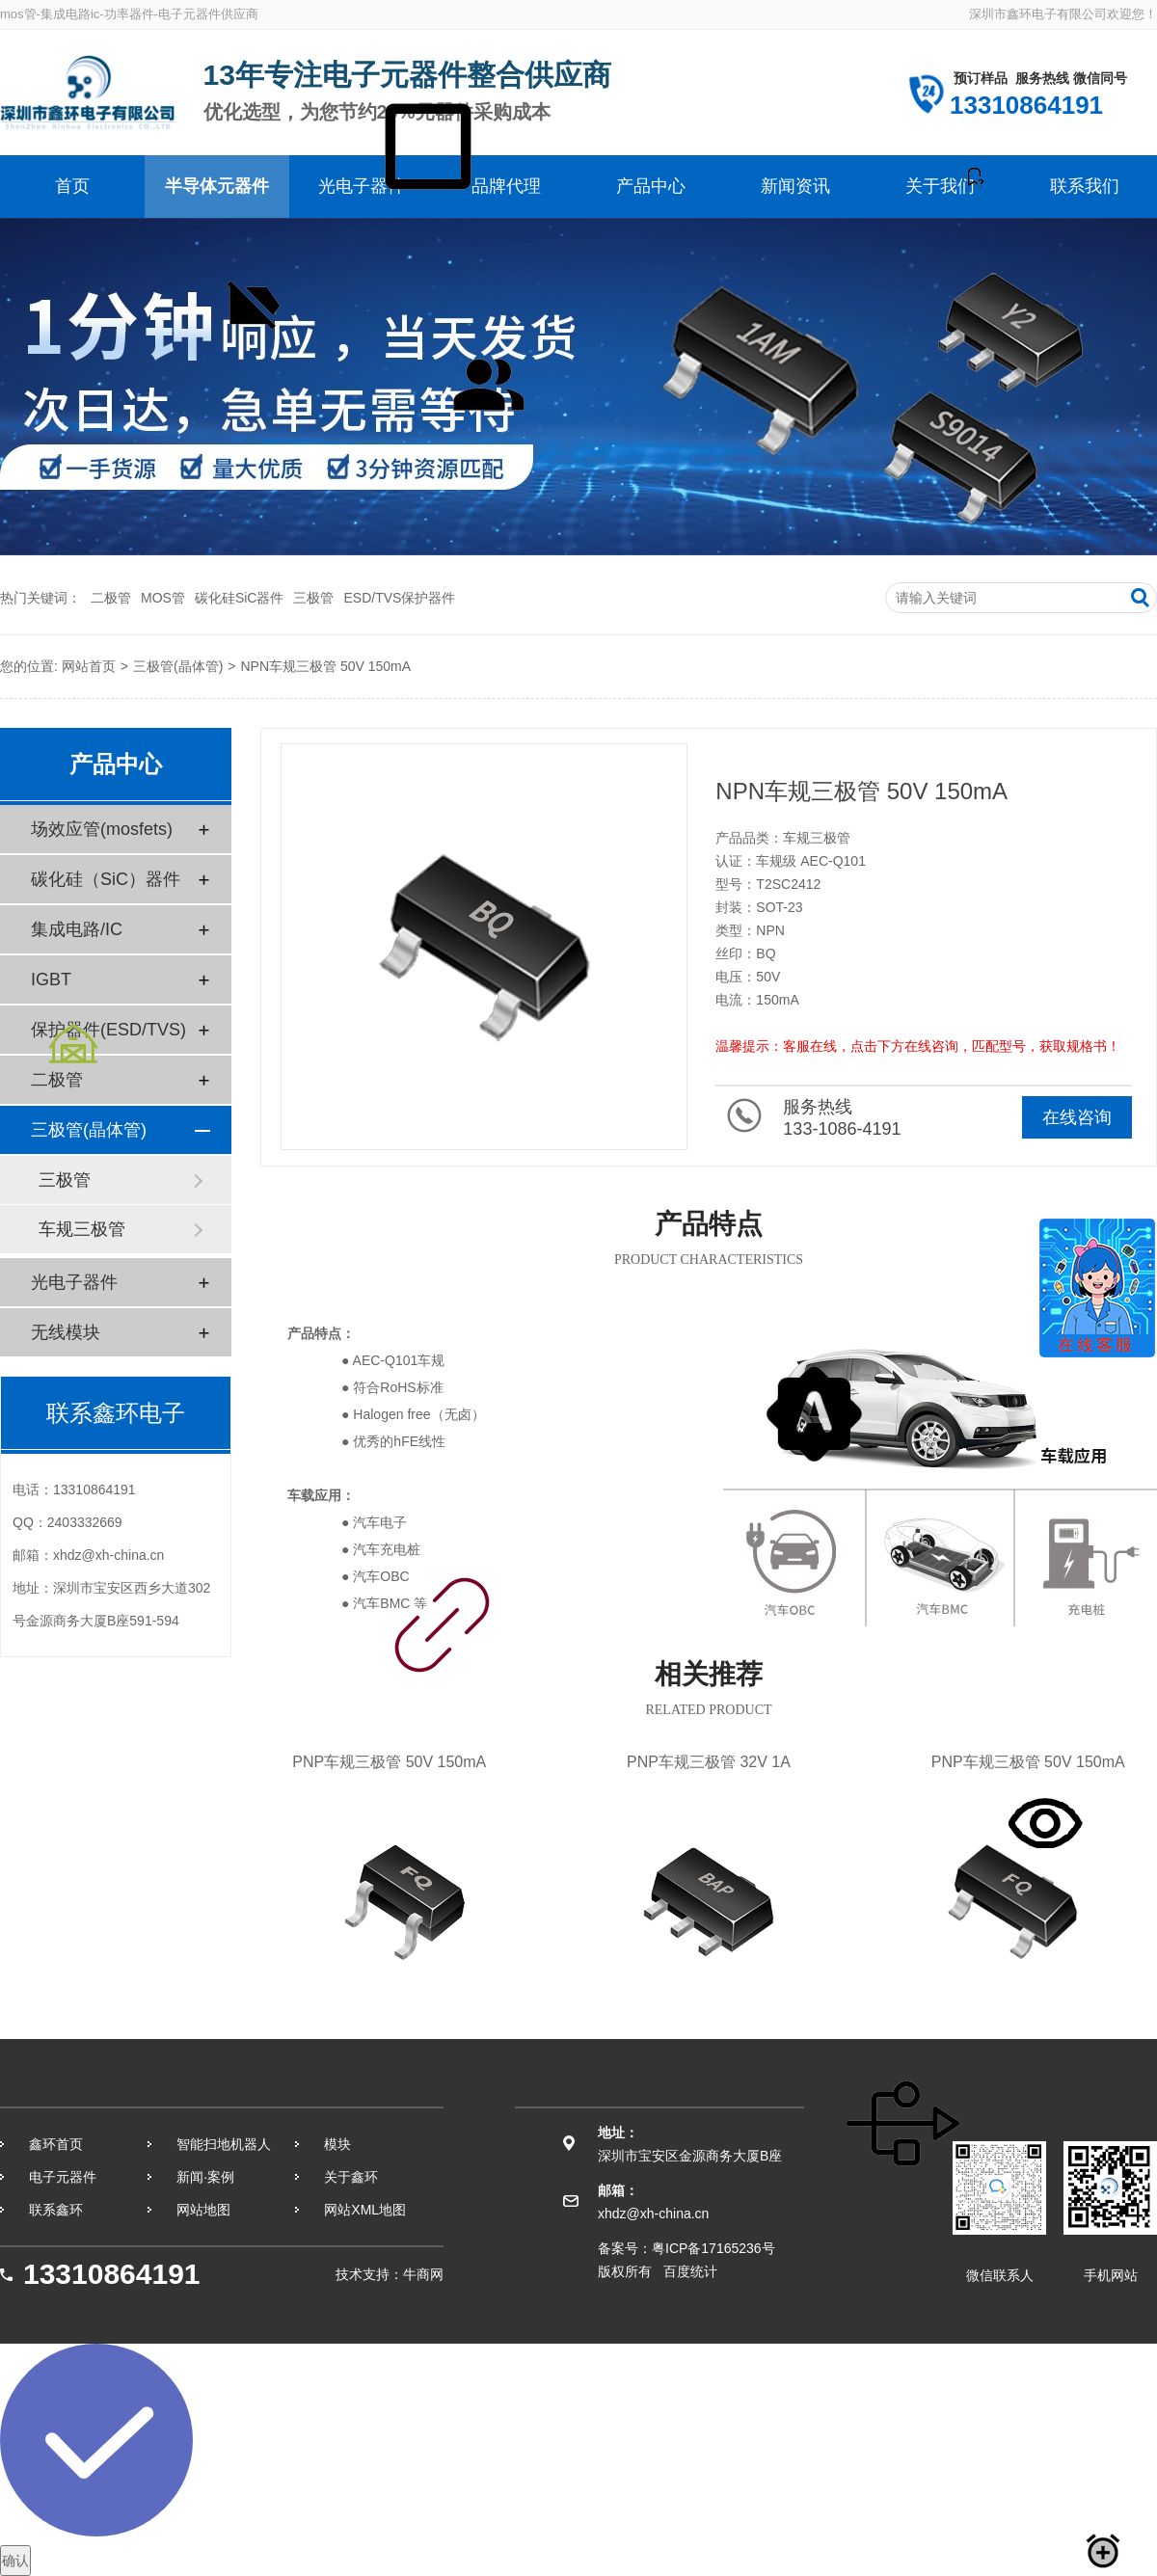 This screenshot has width=1157, height=2576. I want to click on access bookmark help or FAQ, so click(974, 176).